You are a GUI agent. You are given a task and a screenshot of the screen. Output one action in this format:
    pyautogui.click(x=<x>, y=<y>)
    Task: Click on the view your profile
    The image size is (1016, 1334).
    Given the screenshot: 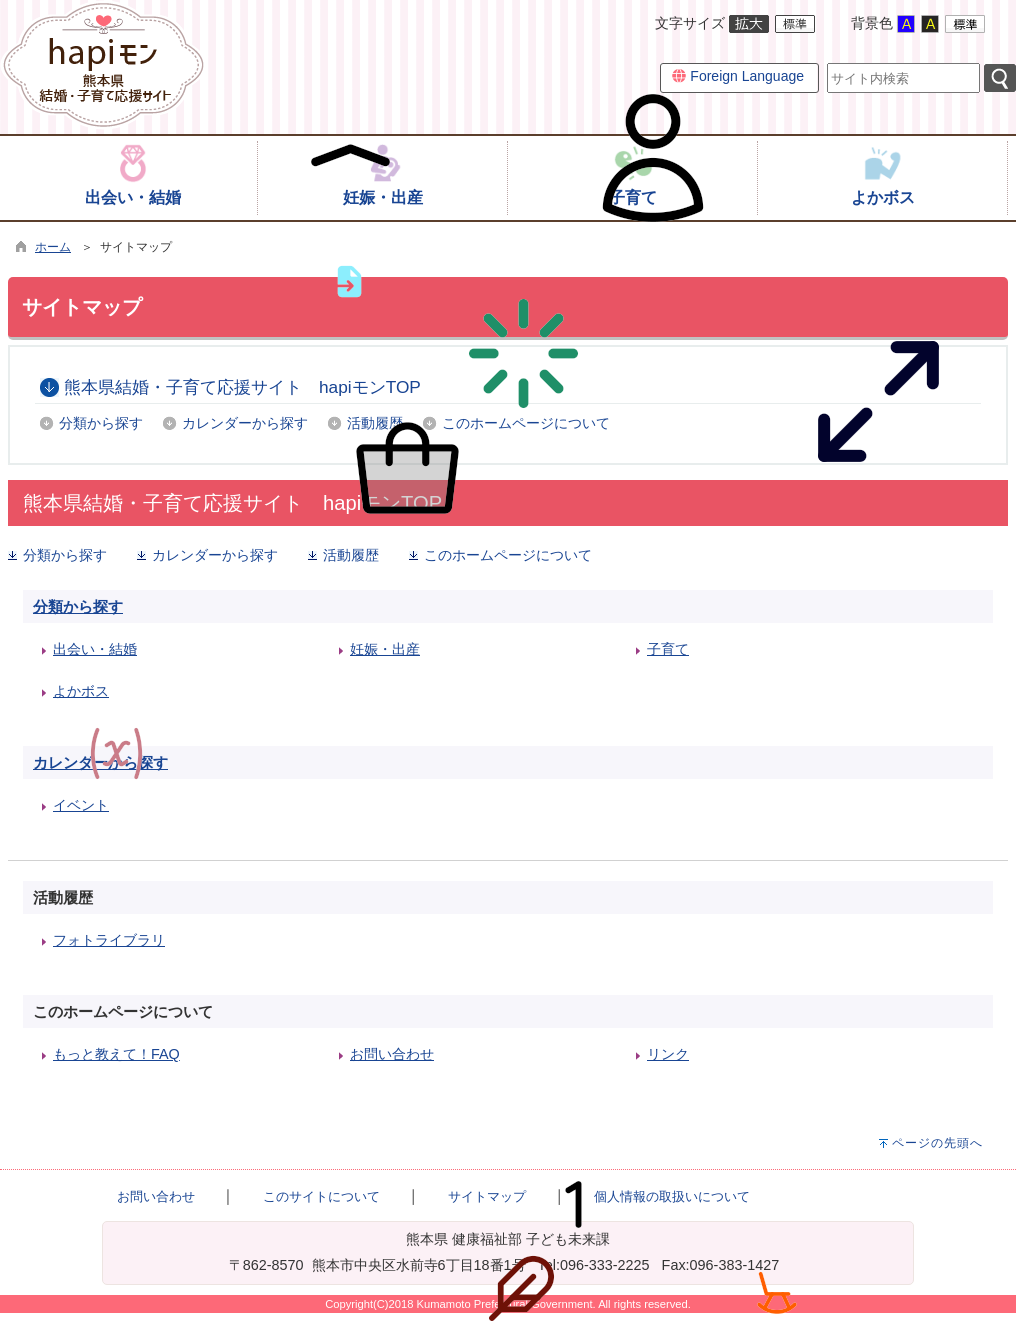 What is the action you would take?
    pyautogui.click(x=653, y=158)
    